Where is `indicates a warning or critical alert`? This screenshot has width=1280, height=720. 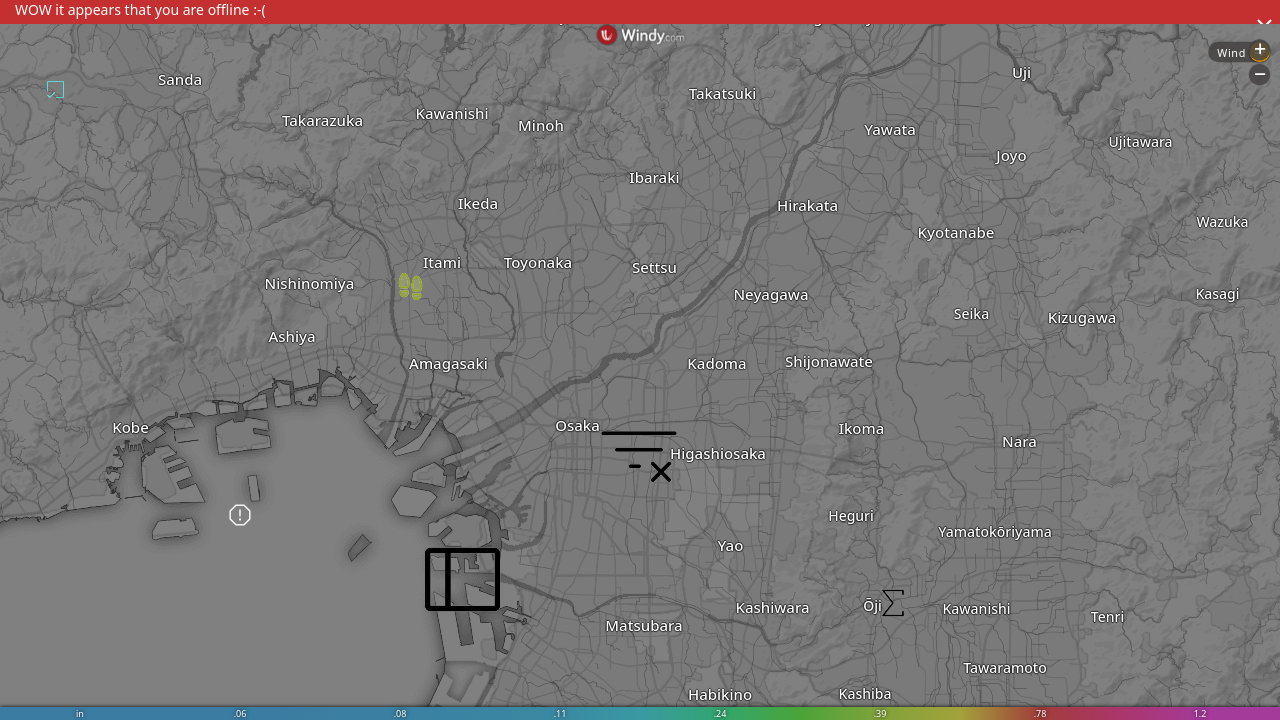
indicates a warning or critical alert is located at coordinates (240, 515).